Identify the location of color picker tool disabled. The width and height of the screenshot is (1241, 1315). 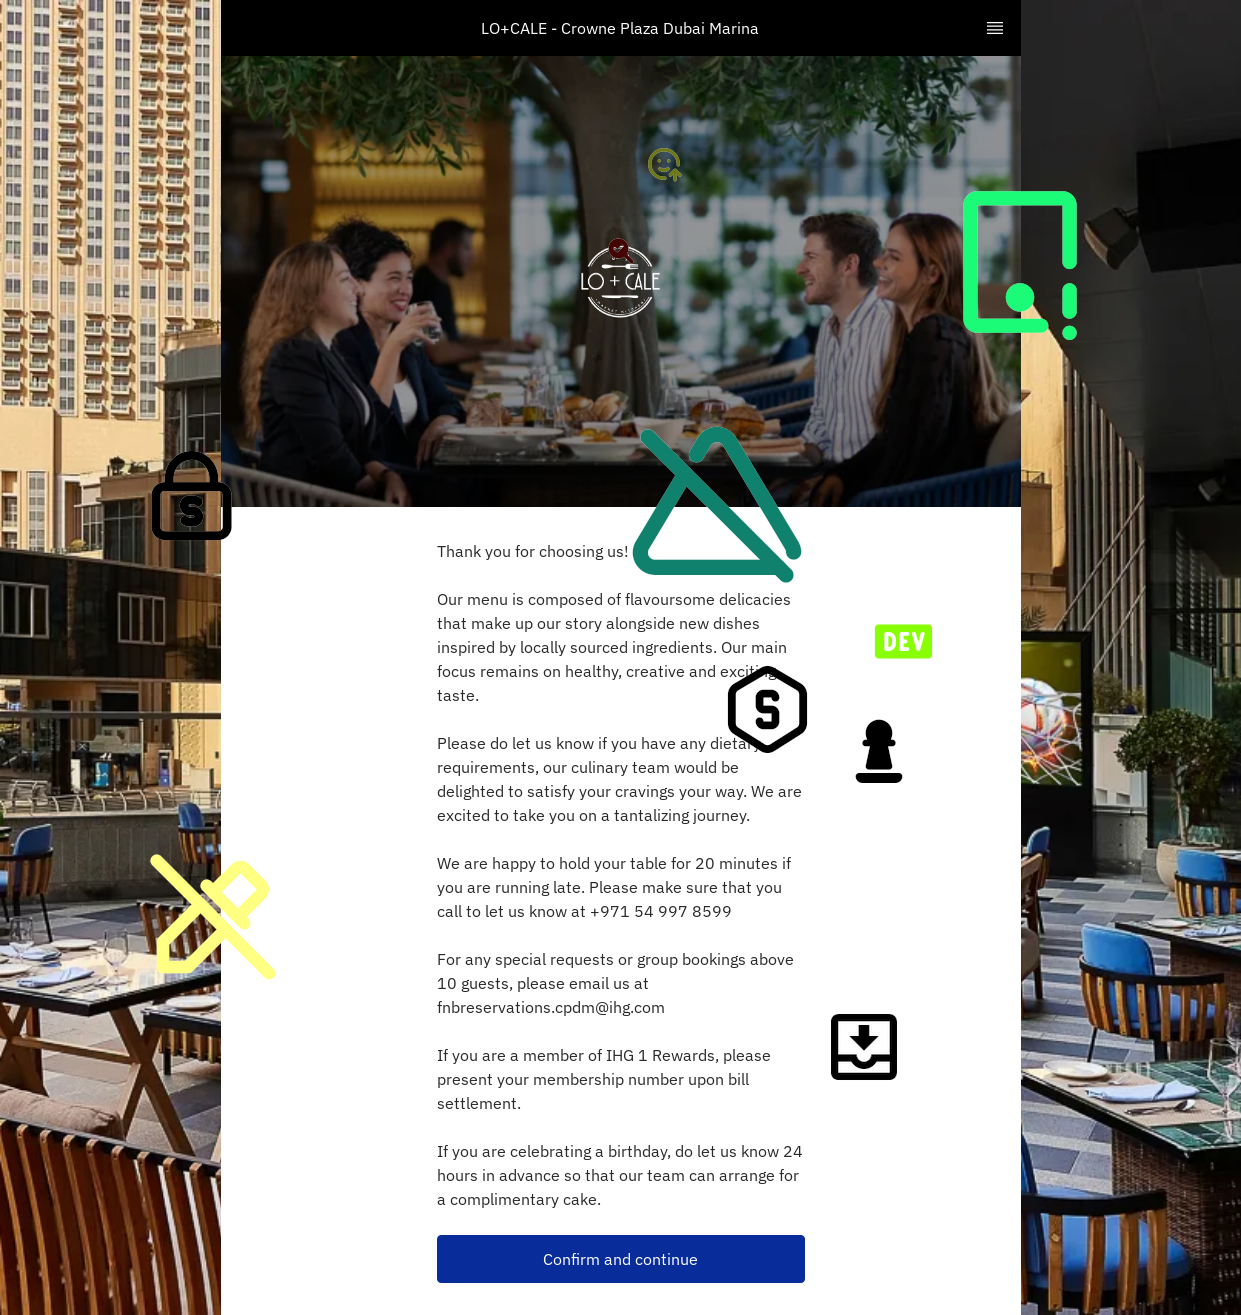
(213, 917).